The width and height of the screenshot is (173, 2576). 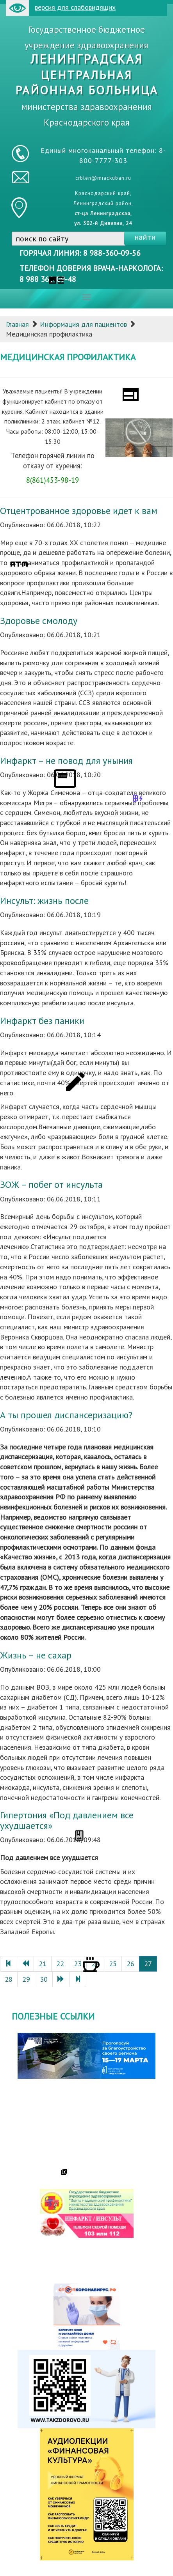 I want to click on find nearby coffee shops or cafes, so click(x=91, y=1965).